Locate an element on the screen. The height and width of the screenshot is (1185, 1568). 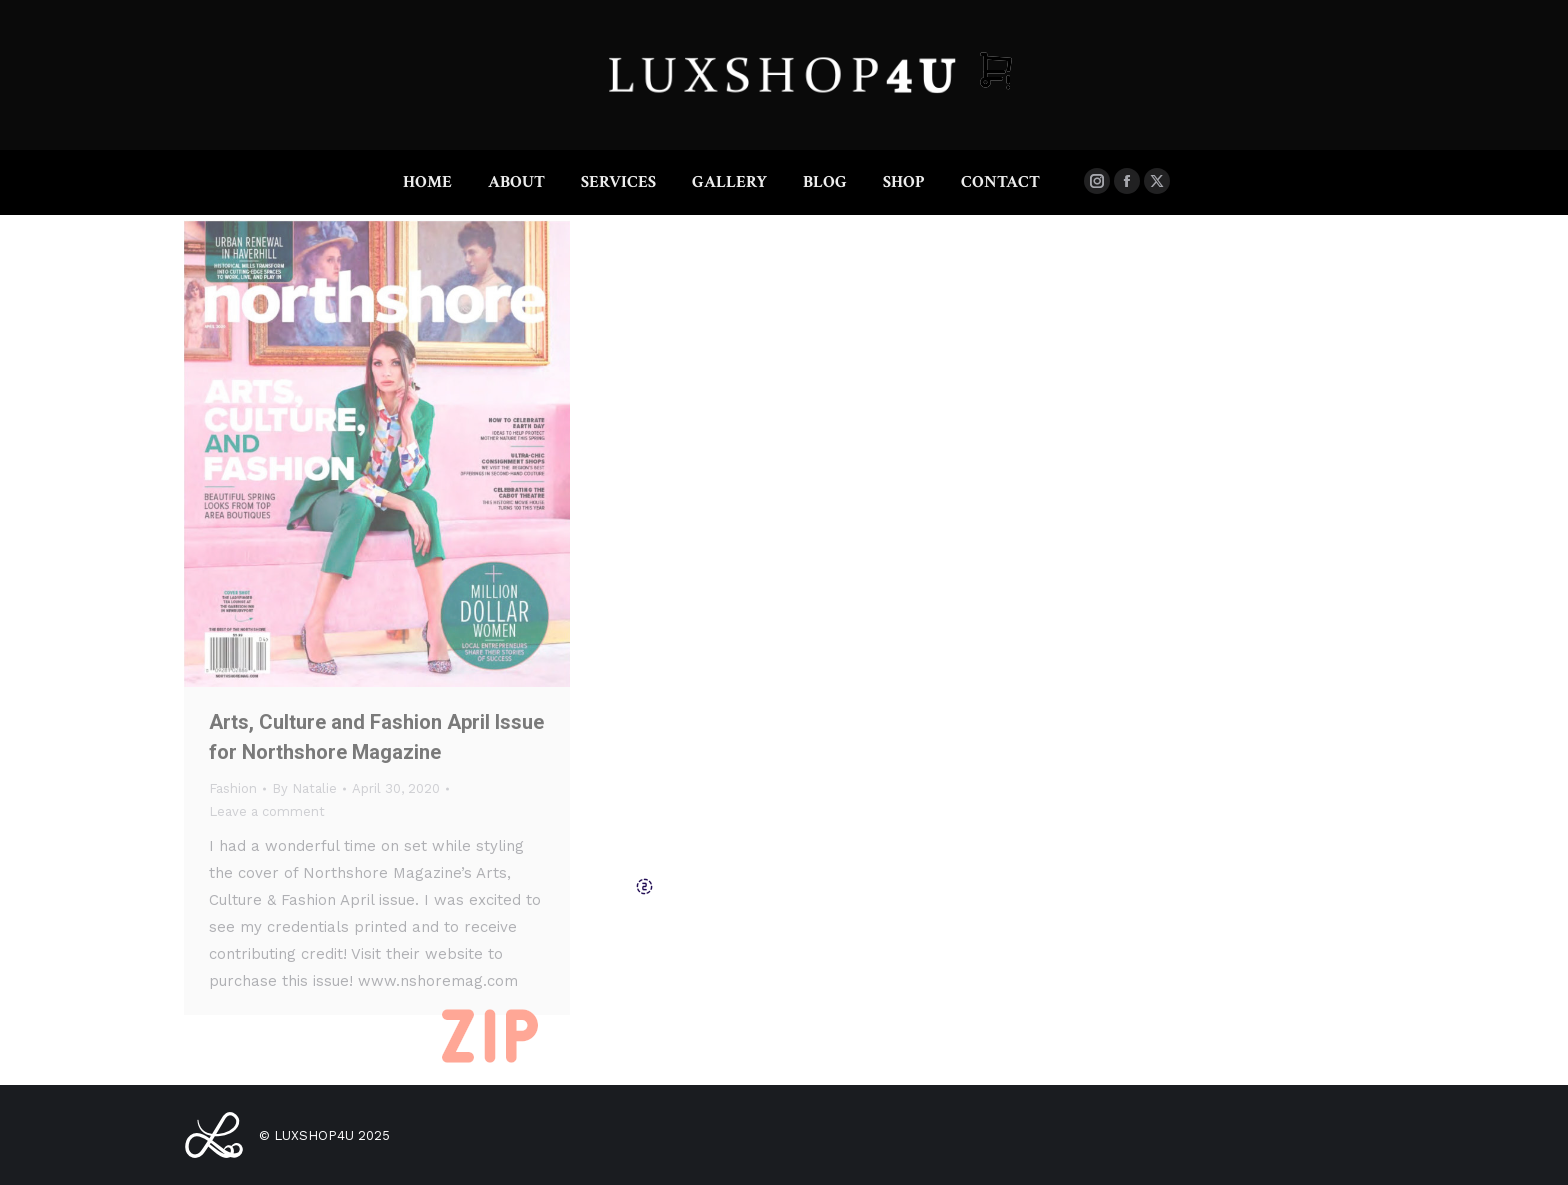
cart requires attention or has an issue is located at coordinates (996, 70).